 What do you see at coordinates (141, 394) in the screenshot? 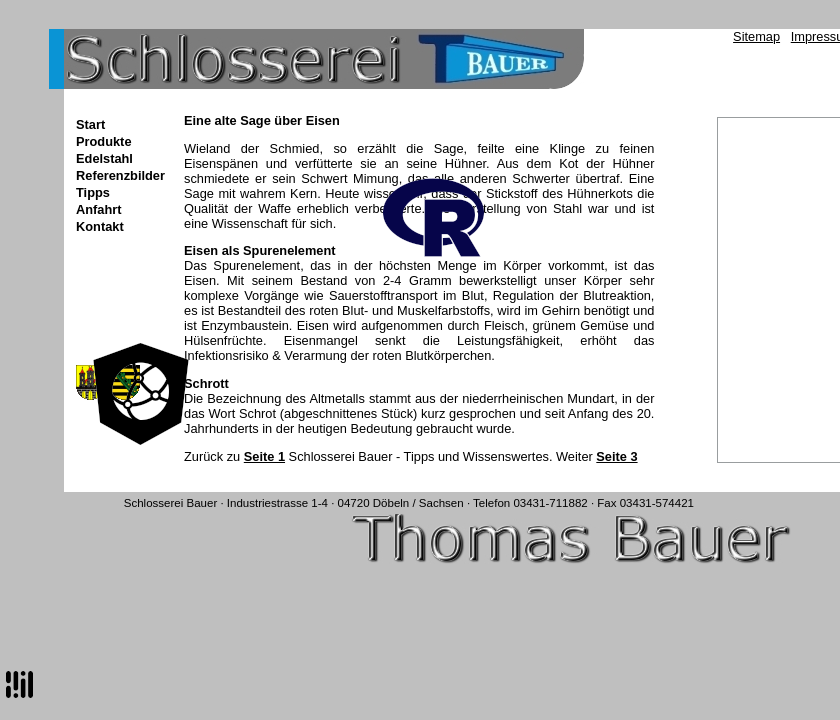
I see `jsDelivr CDN service logo` at bounding box center [141, 394].